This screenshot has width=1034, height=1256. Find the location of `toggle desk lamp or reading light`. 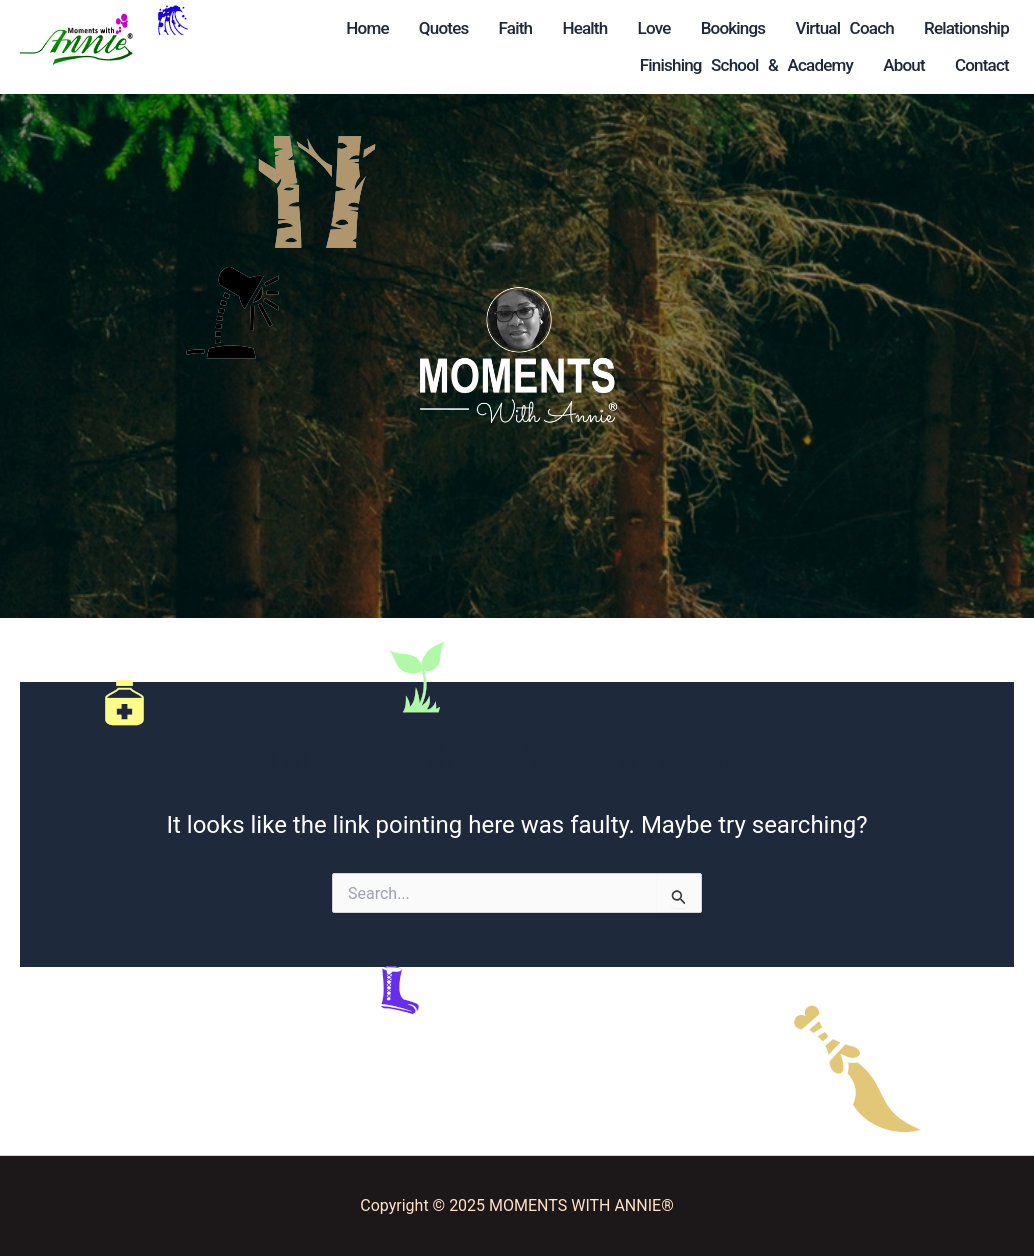

toggle desk lamp or reading light is located at coordinates (232, 312).